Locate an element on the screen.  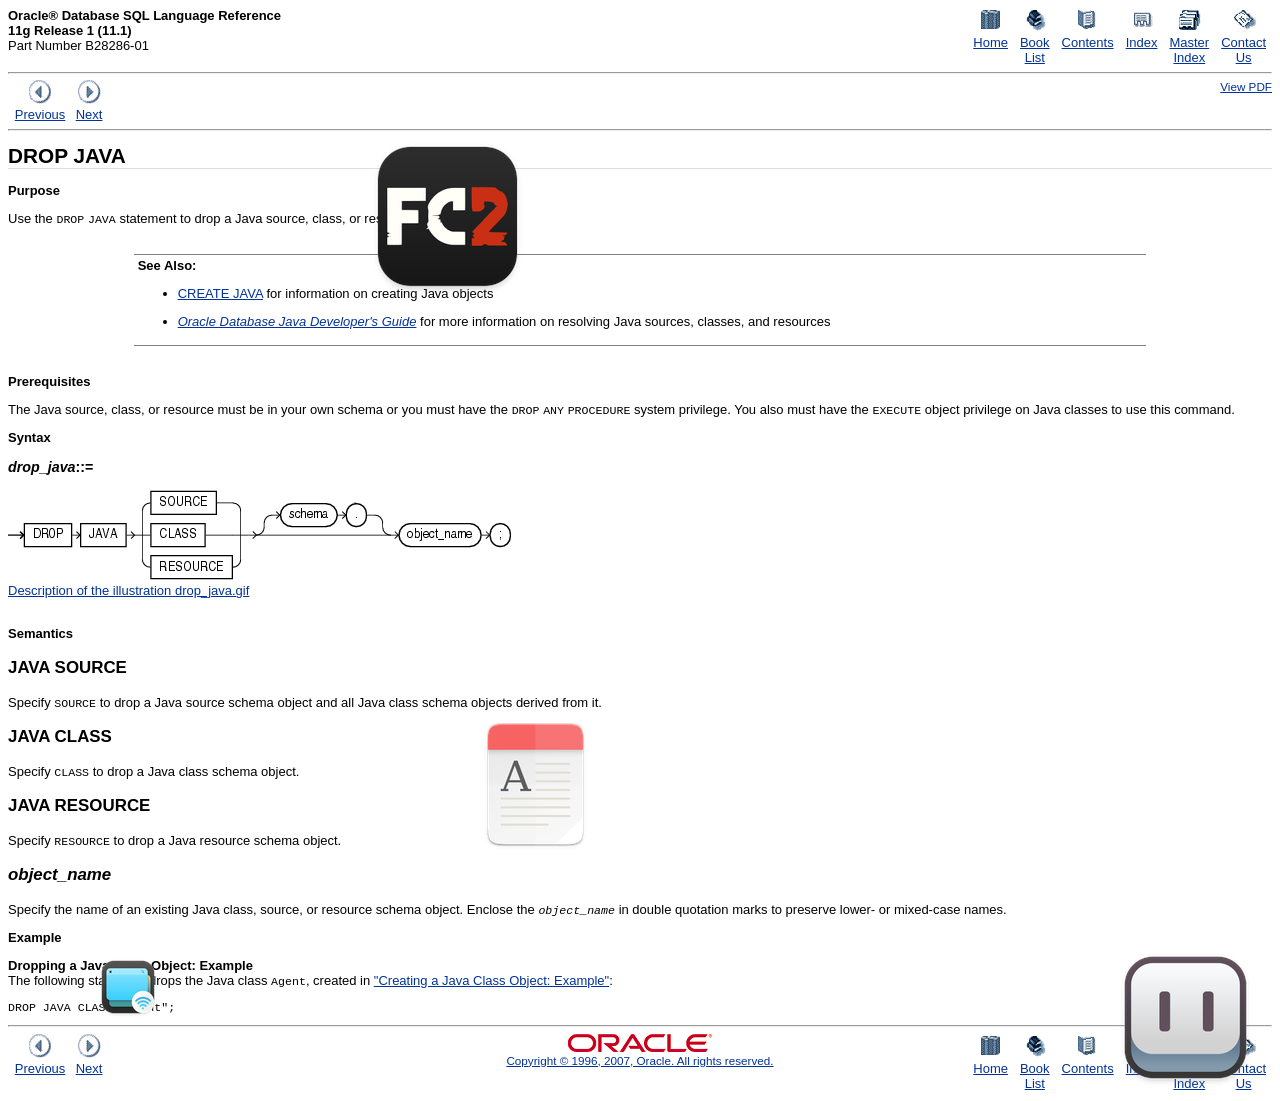
launch far cry 2 game is located at coordinates (447, 216).